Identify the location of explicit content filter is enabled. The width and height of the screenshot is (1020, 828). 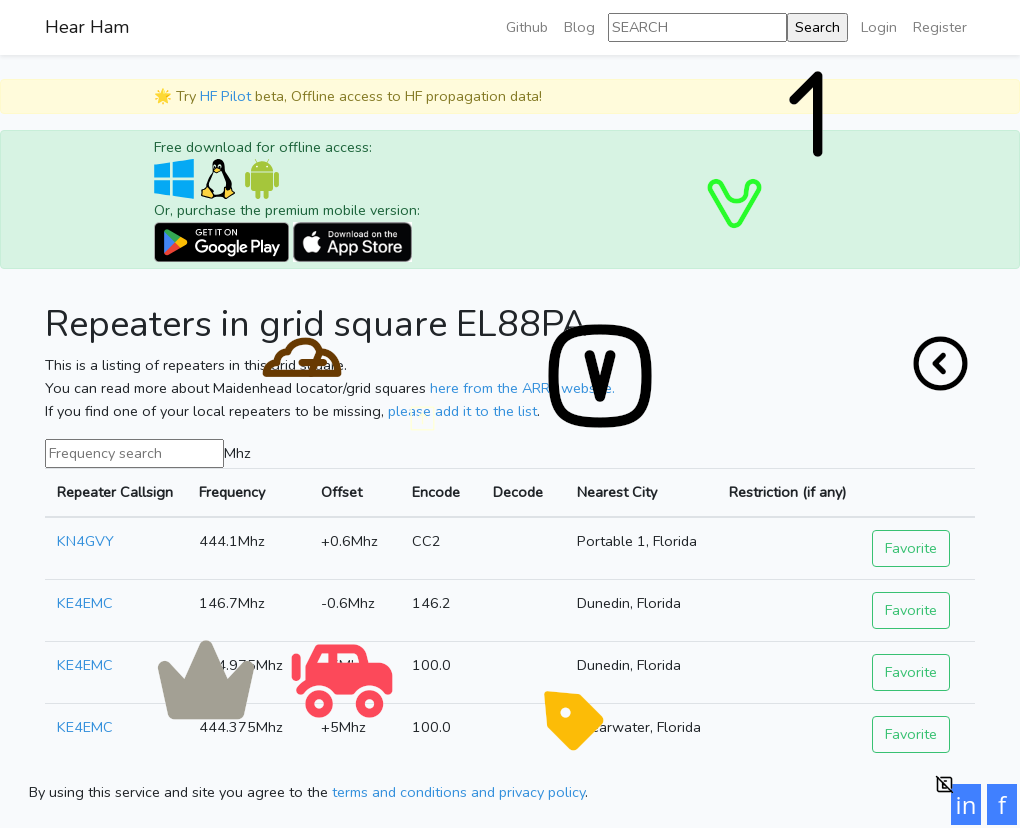
(944, 784).